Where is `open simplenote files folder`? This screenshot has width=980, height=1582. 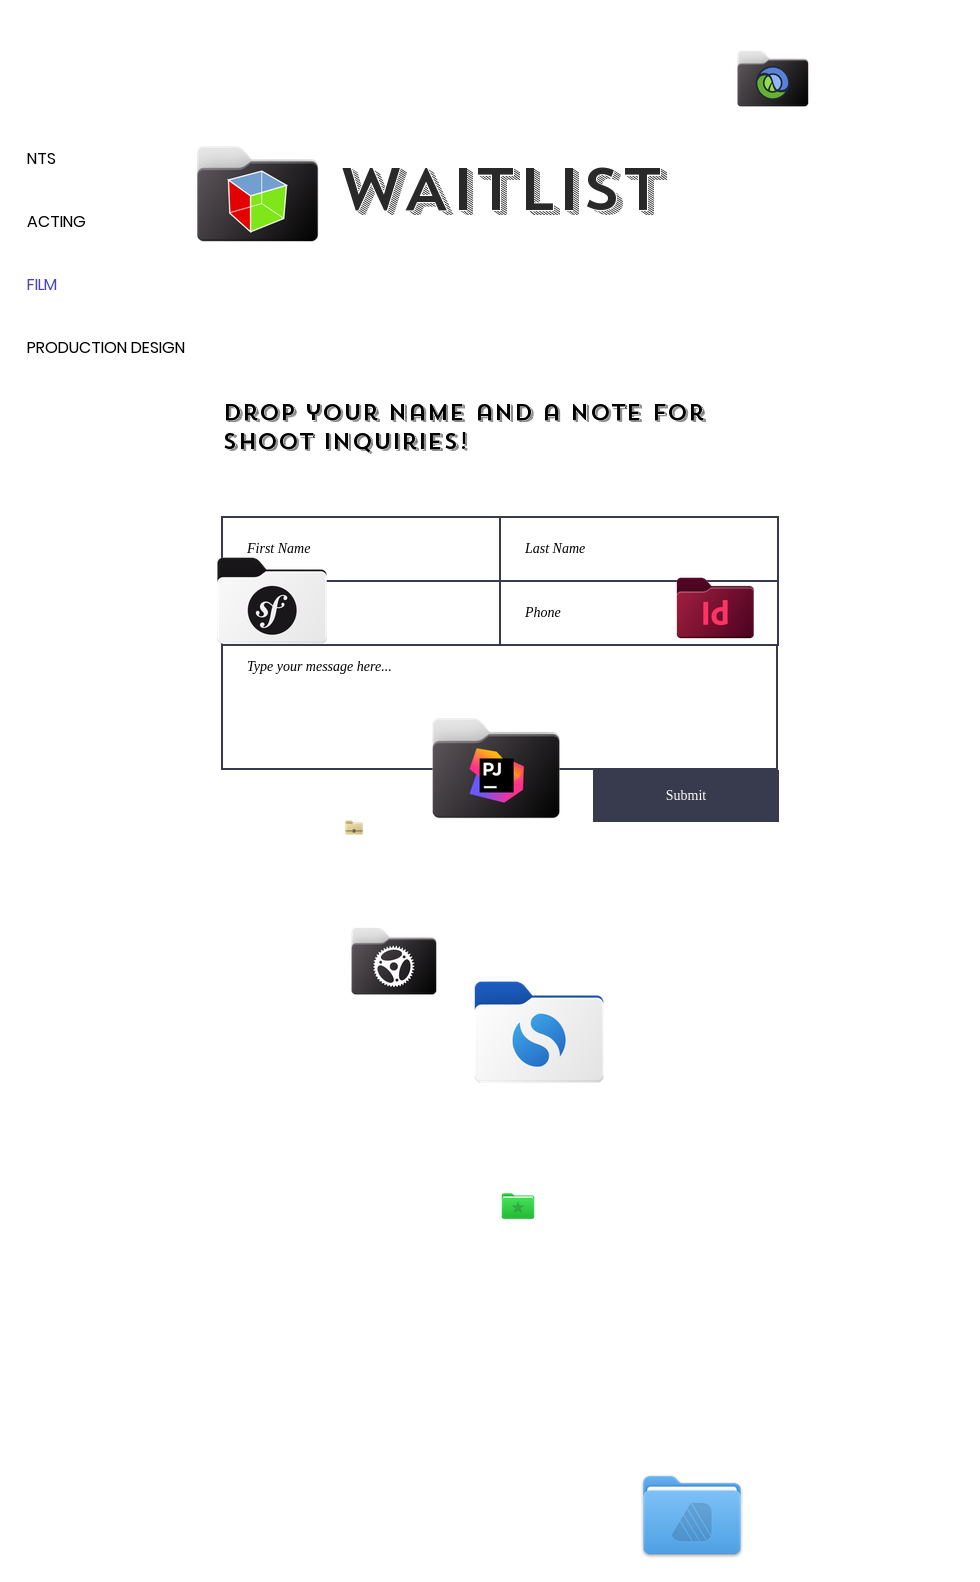
open simplenote files folder is located at coordinates (538, 1035).